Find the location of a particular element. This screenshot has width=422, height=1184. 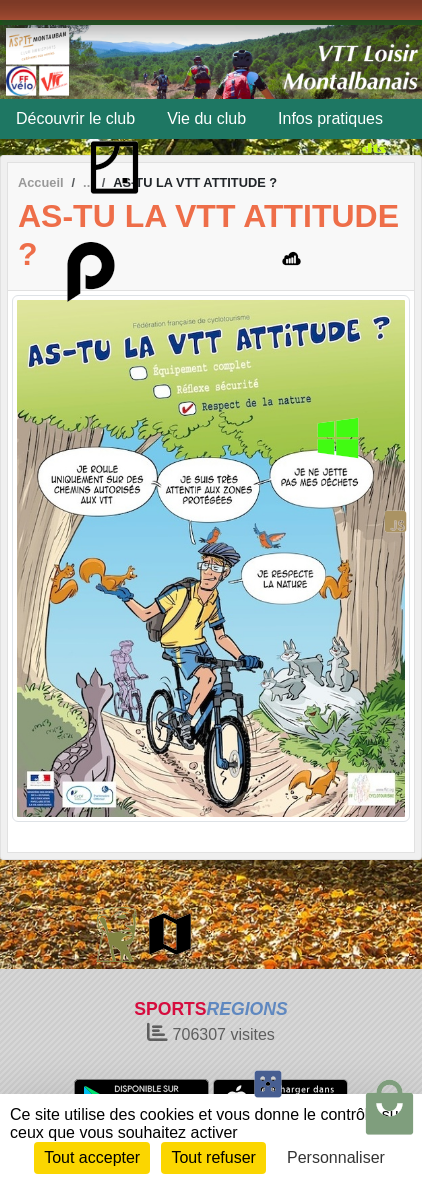

randomize or shuffle content is located at coordinates (268, 1084).